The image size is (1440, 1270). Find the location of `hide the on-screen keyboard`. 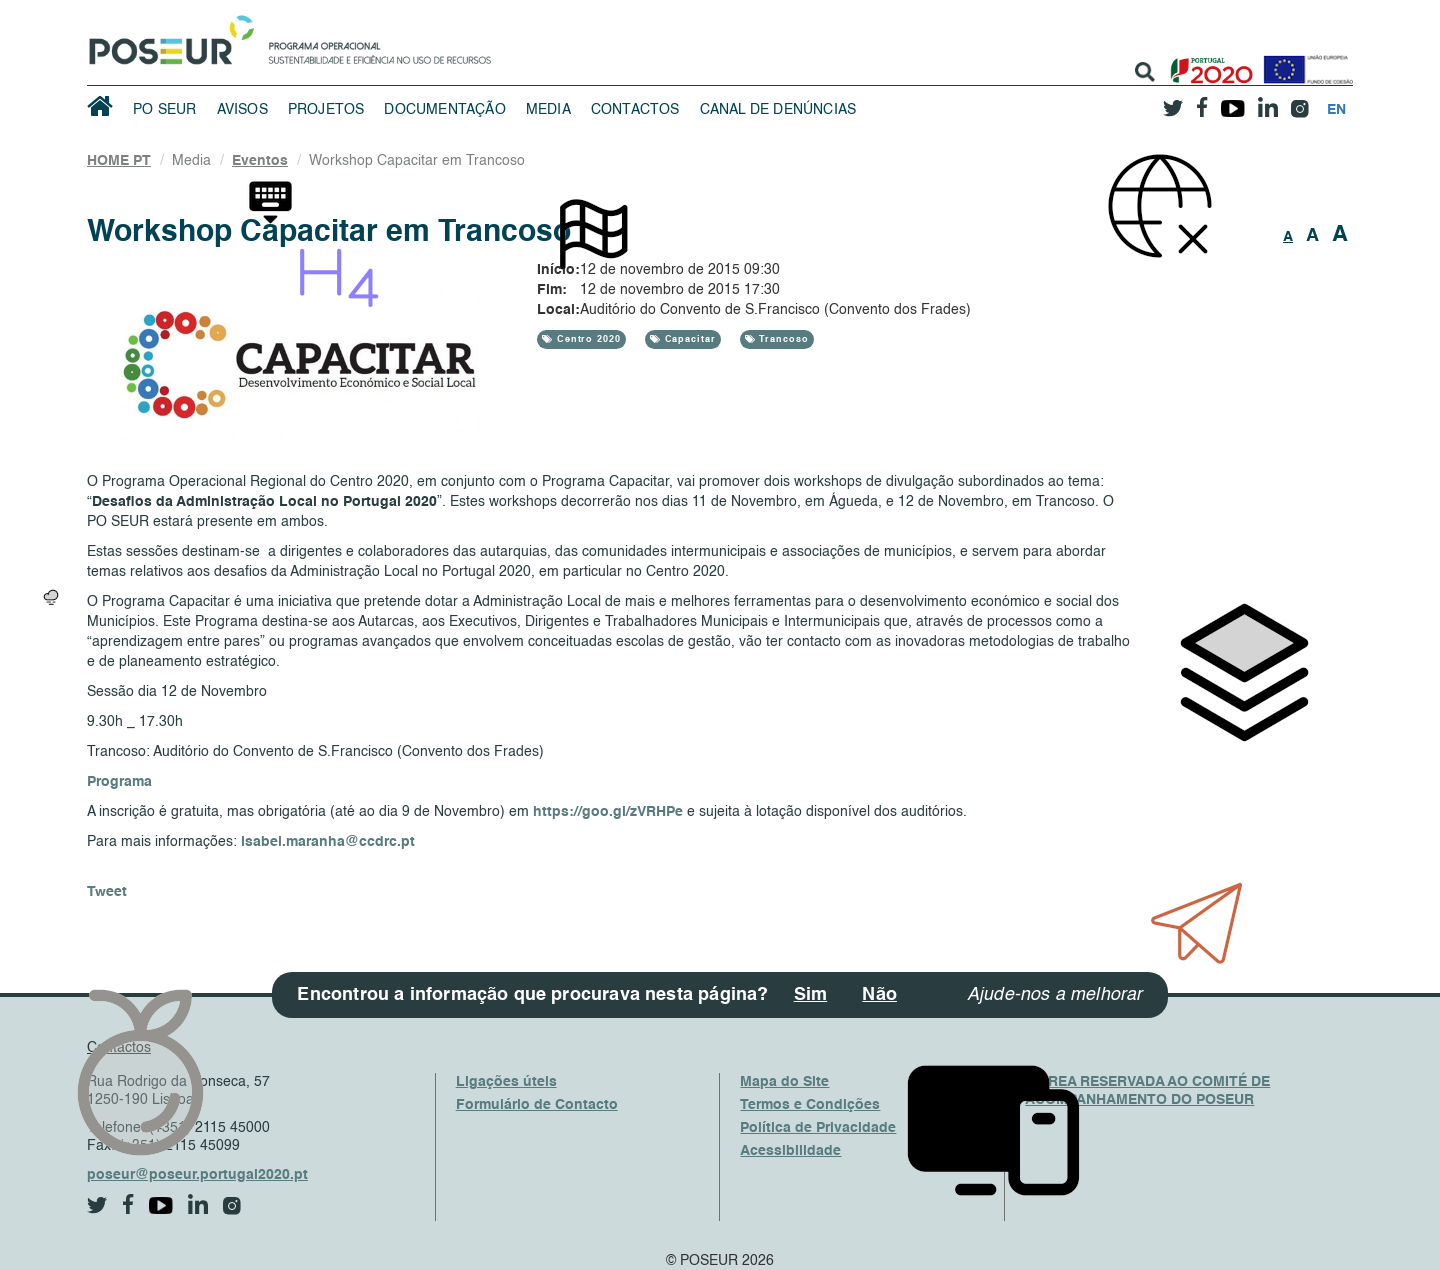

hide the on-screen keyboard is located at coordinates (270, 200).